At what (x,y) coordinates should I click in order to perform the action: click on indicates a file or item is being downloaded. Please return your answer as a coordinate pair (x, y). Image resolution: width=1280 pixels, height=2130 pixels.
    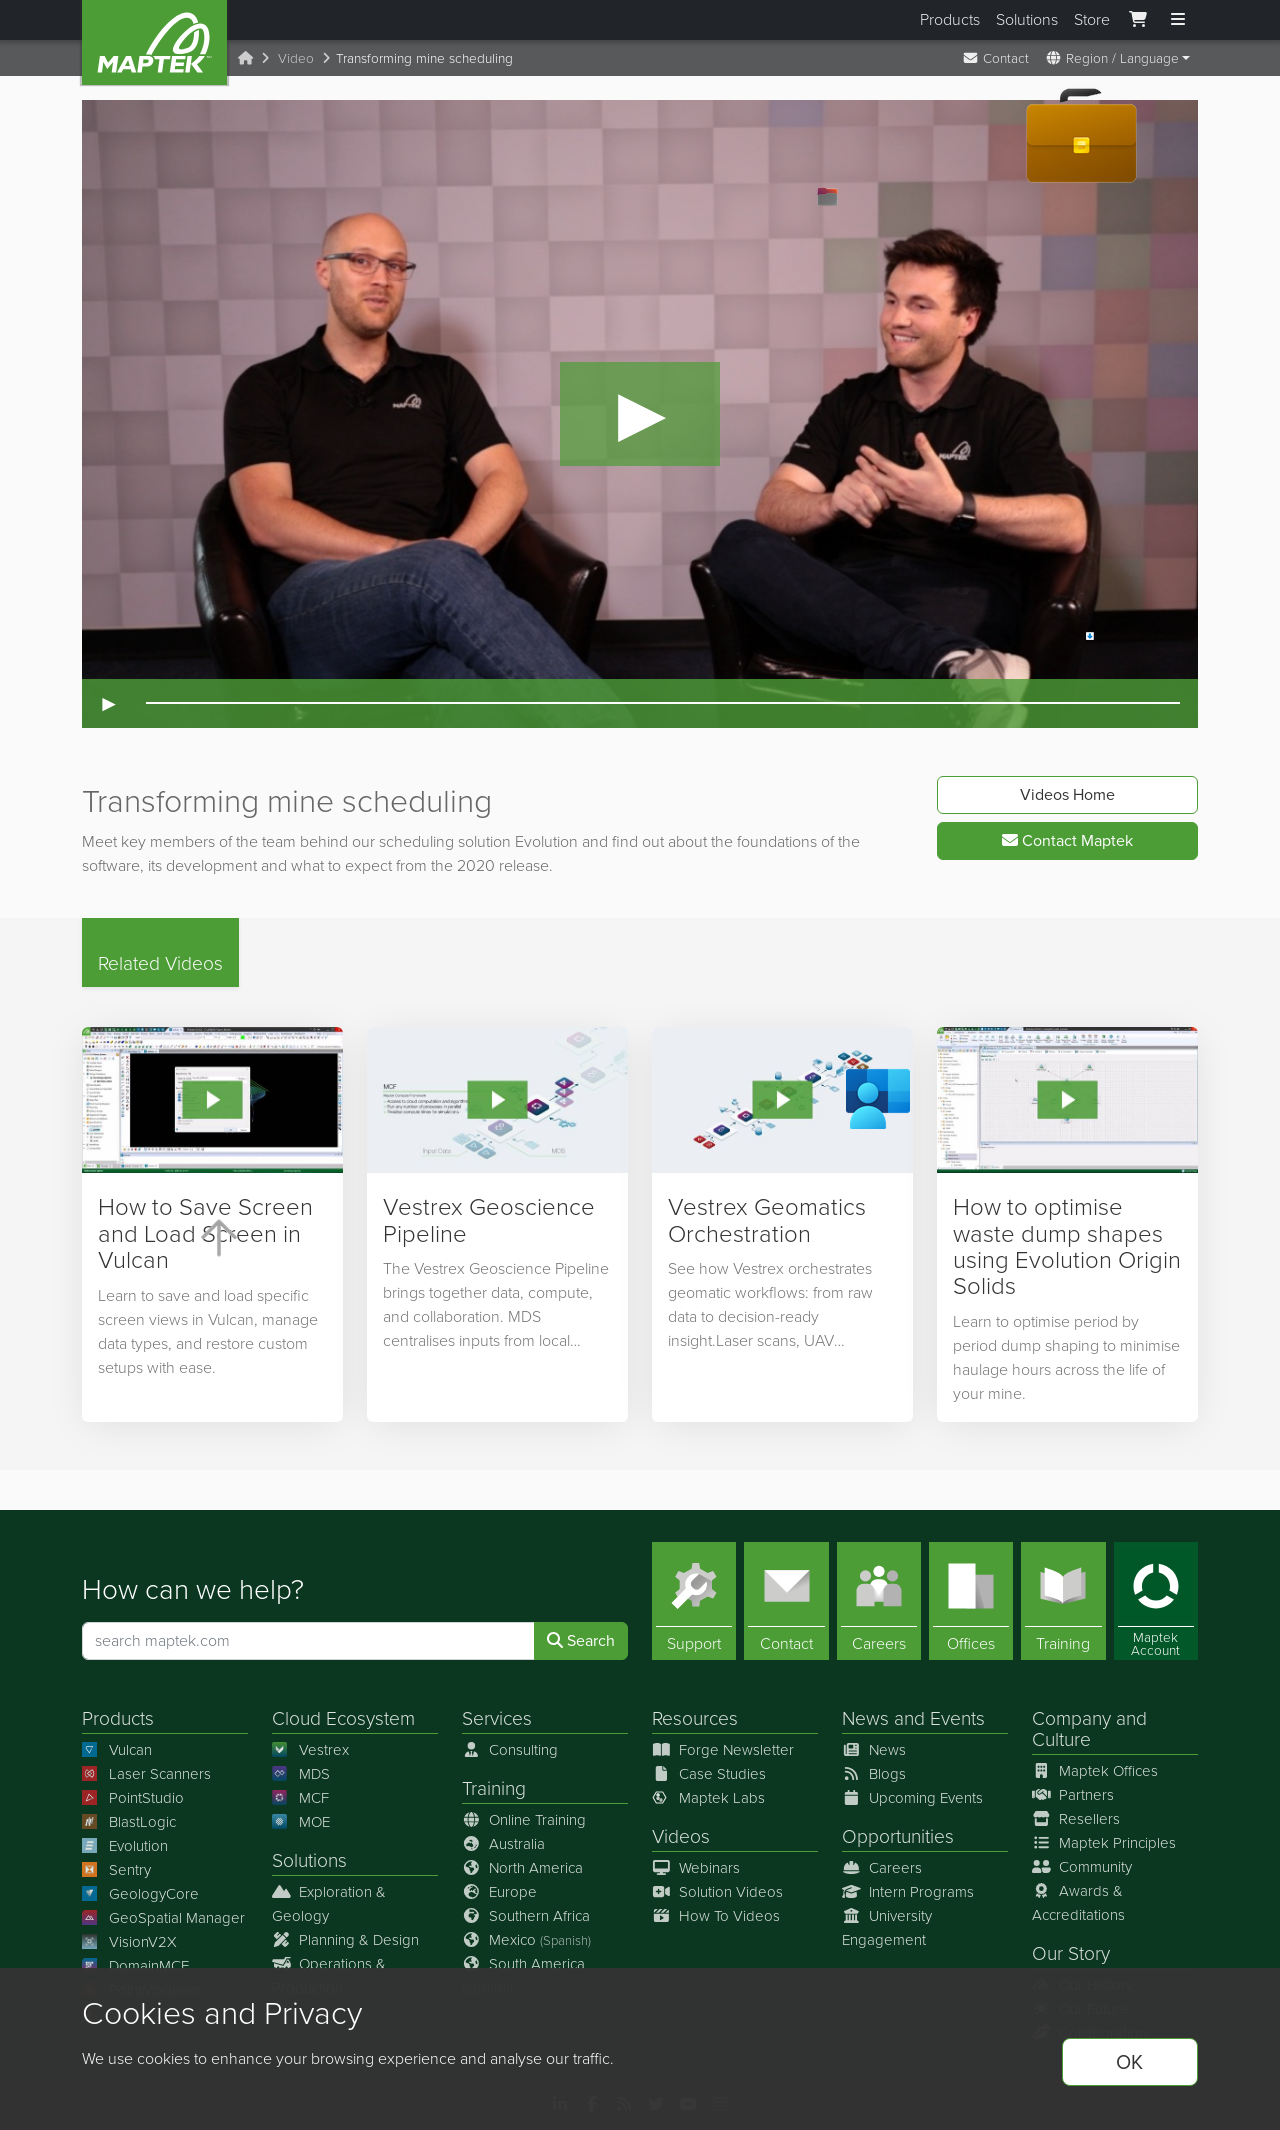
    Looking at the image, I should click on (1096, 630).